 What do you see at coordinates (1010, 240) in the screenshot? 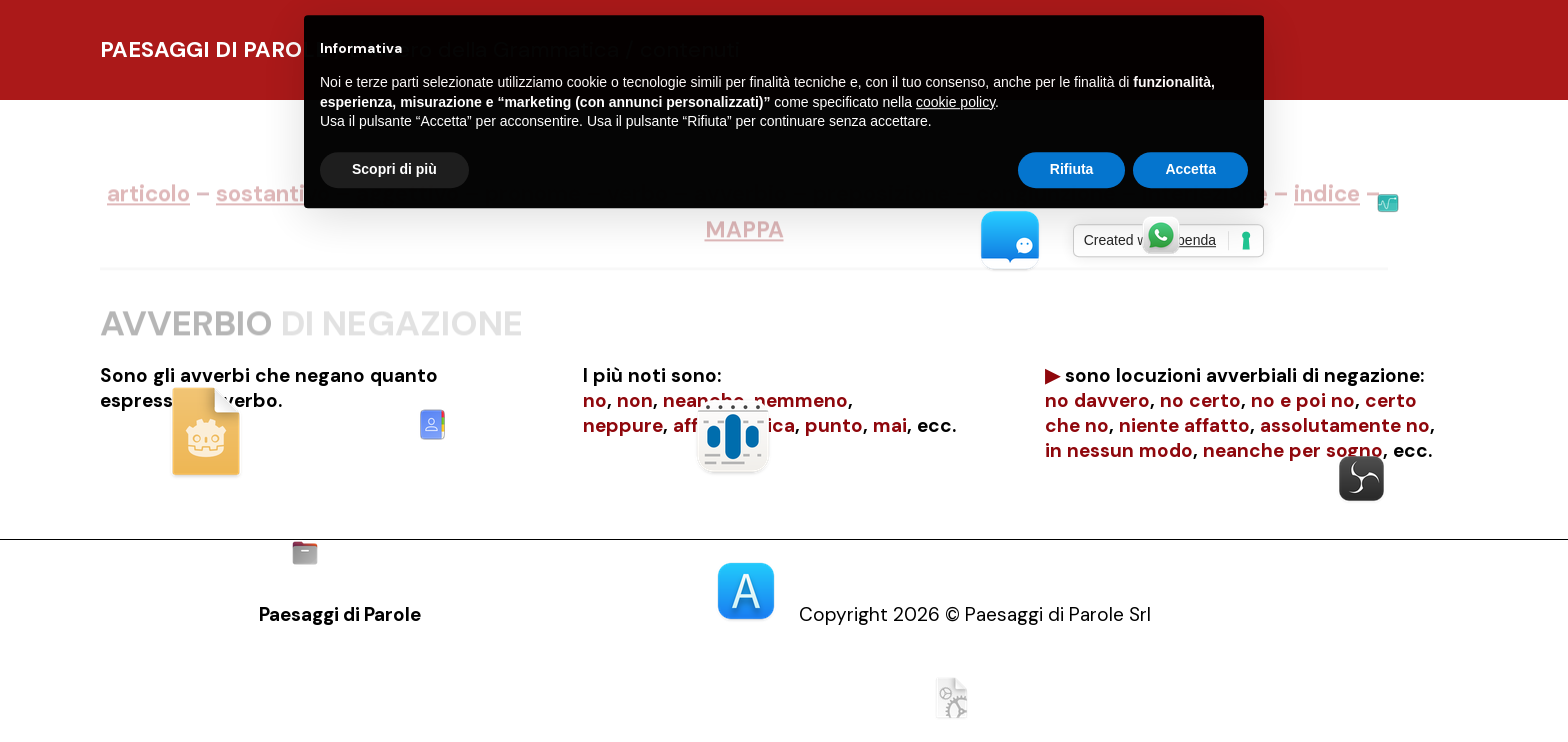
I see `open the weread app` at bounding box center [1010, 240].